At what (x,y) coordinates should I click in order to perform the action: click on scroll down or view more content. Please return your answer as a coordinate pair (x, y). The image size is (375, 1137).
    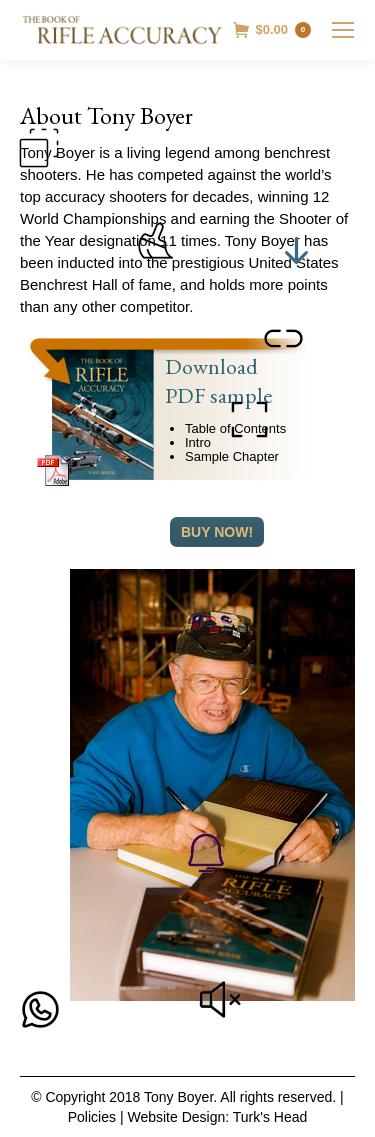
    Looking at the image, I should click on (296, 250).